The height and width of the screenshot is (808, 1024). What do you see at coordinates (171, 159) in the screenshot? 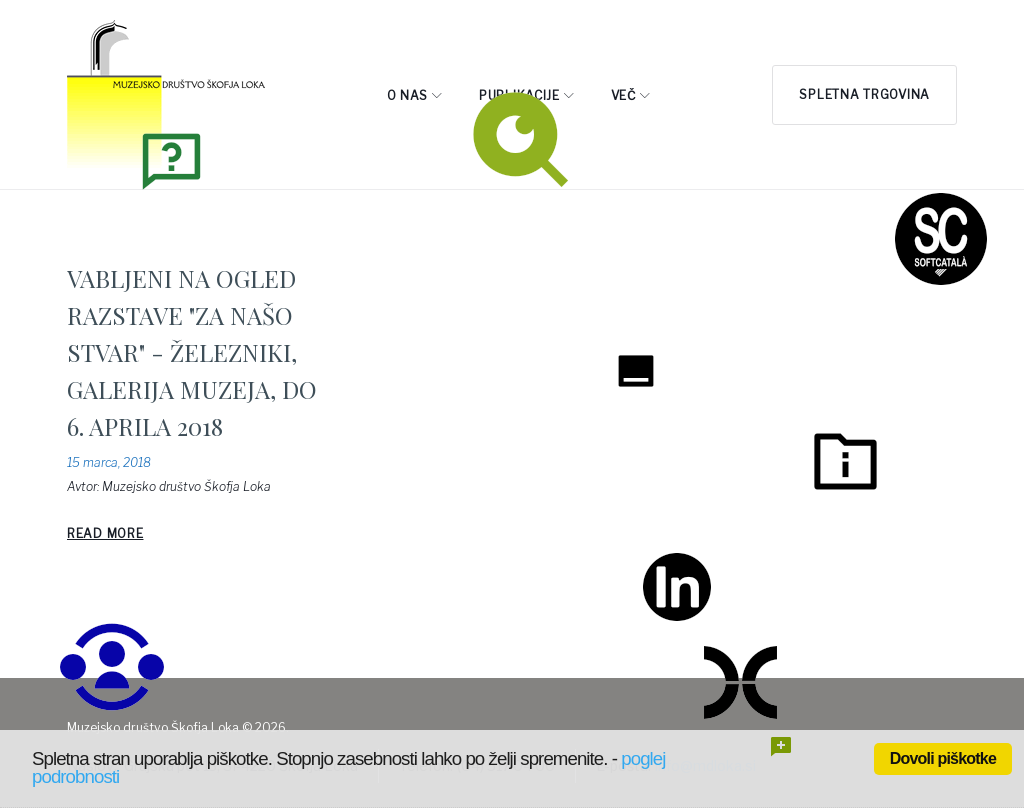
I see `open a questionnaire or survey` at bounding box center [171, 159].